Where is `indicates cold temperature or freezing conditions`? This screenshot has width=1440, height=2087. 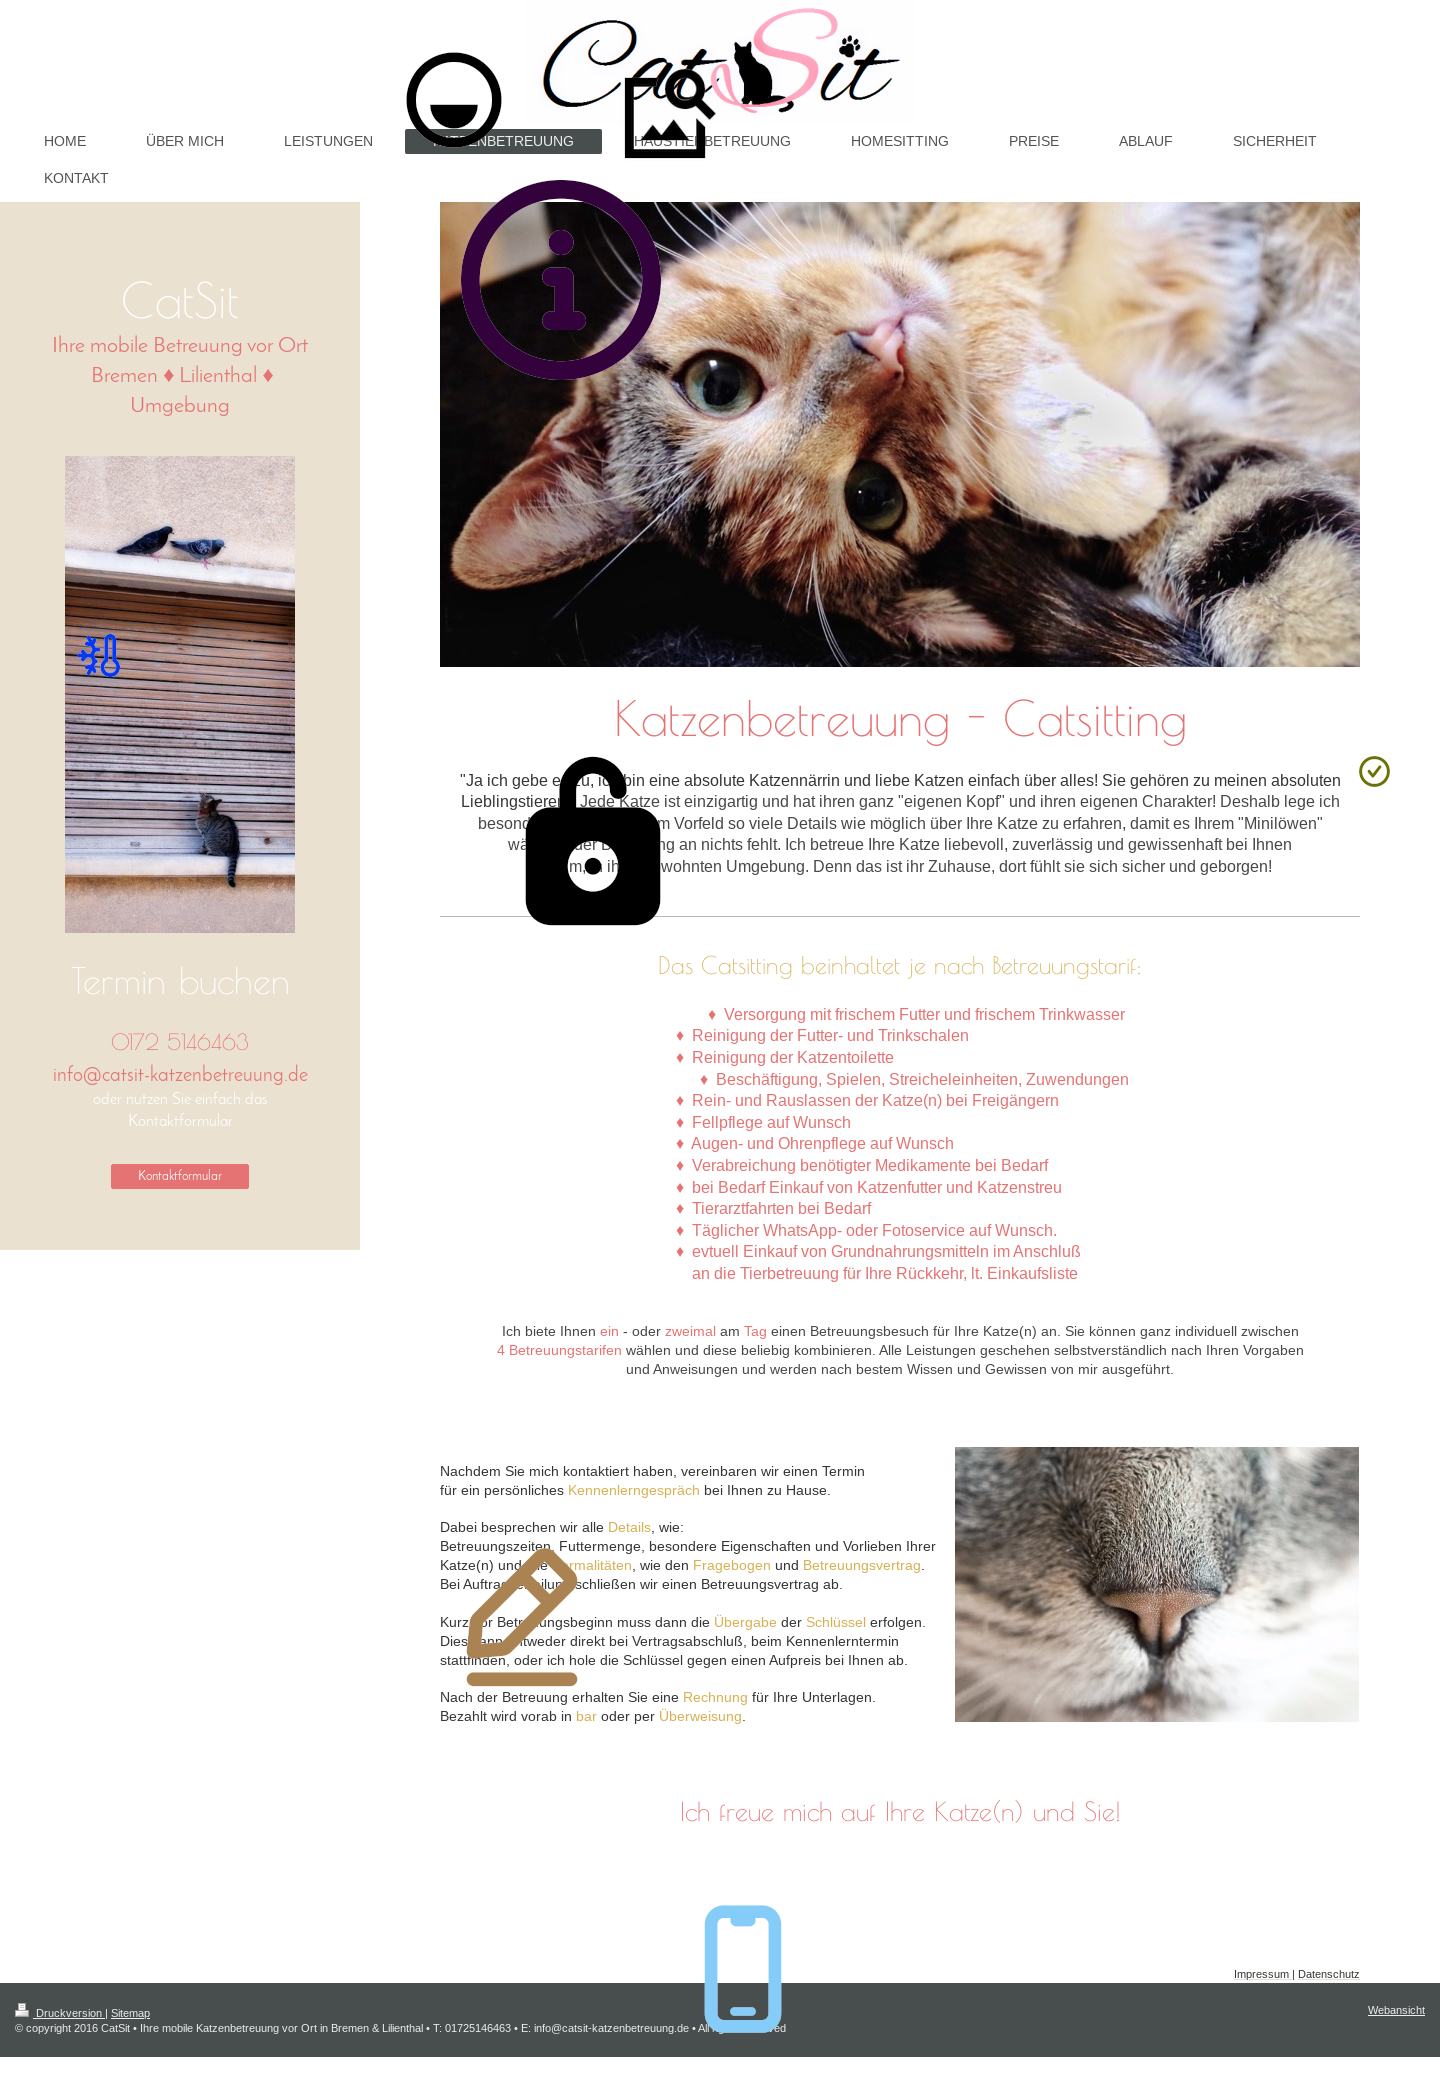
indicates cold temperature or freezing conditions is located at coordinates (98, 655).